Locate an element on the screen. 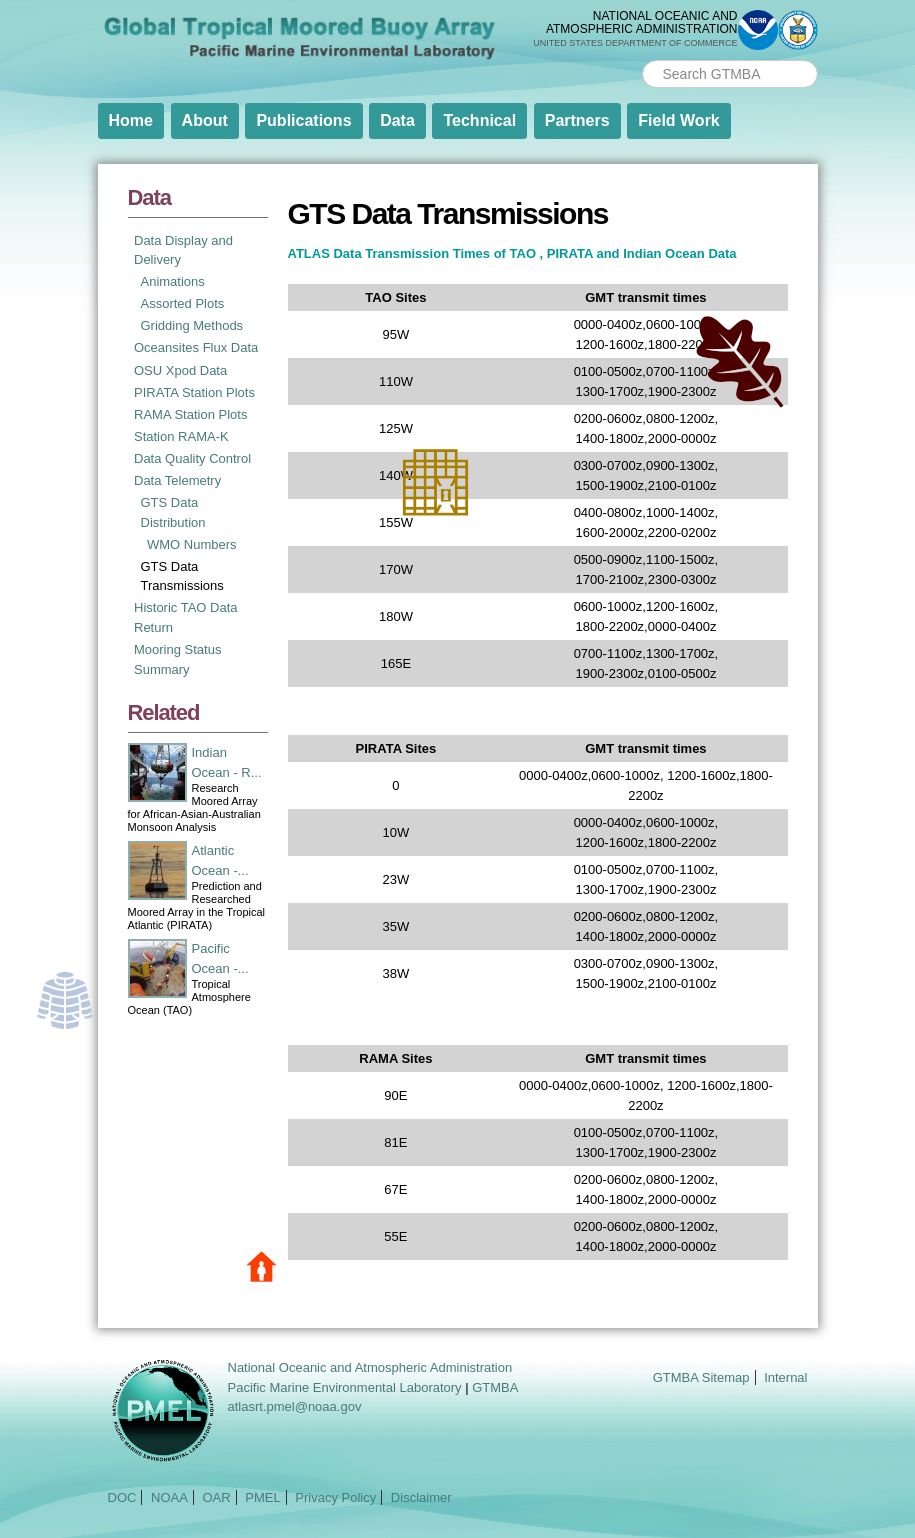  represents nature or environmental category is located at coordinates (740, 362).